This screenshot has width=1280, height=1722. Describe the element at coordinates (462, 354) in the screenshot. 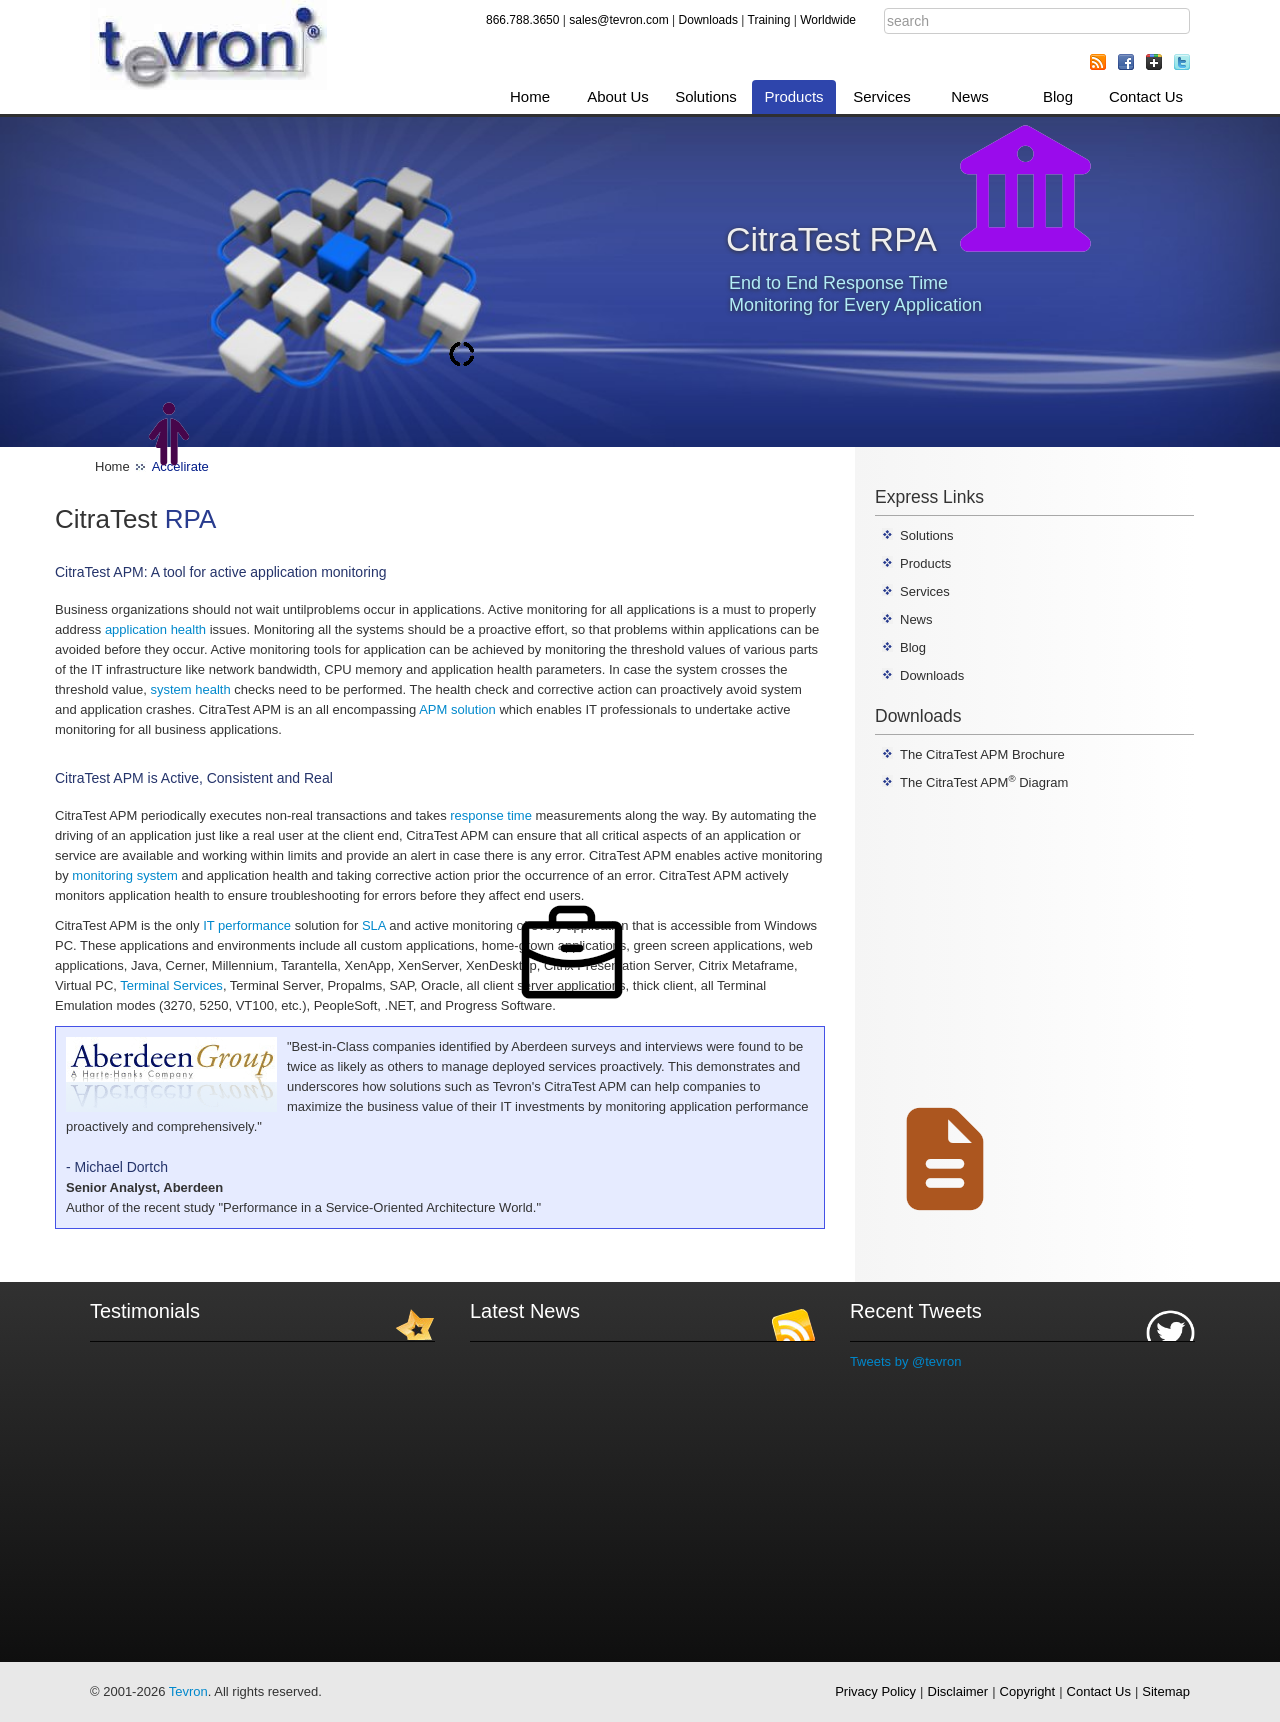

I see `loading or processing in progress` at that location.